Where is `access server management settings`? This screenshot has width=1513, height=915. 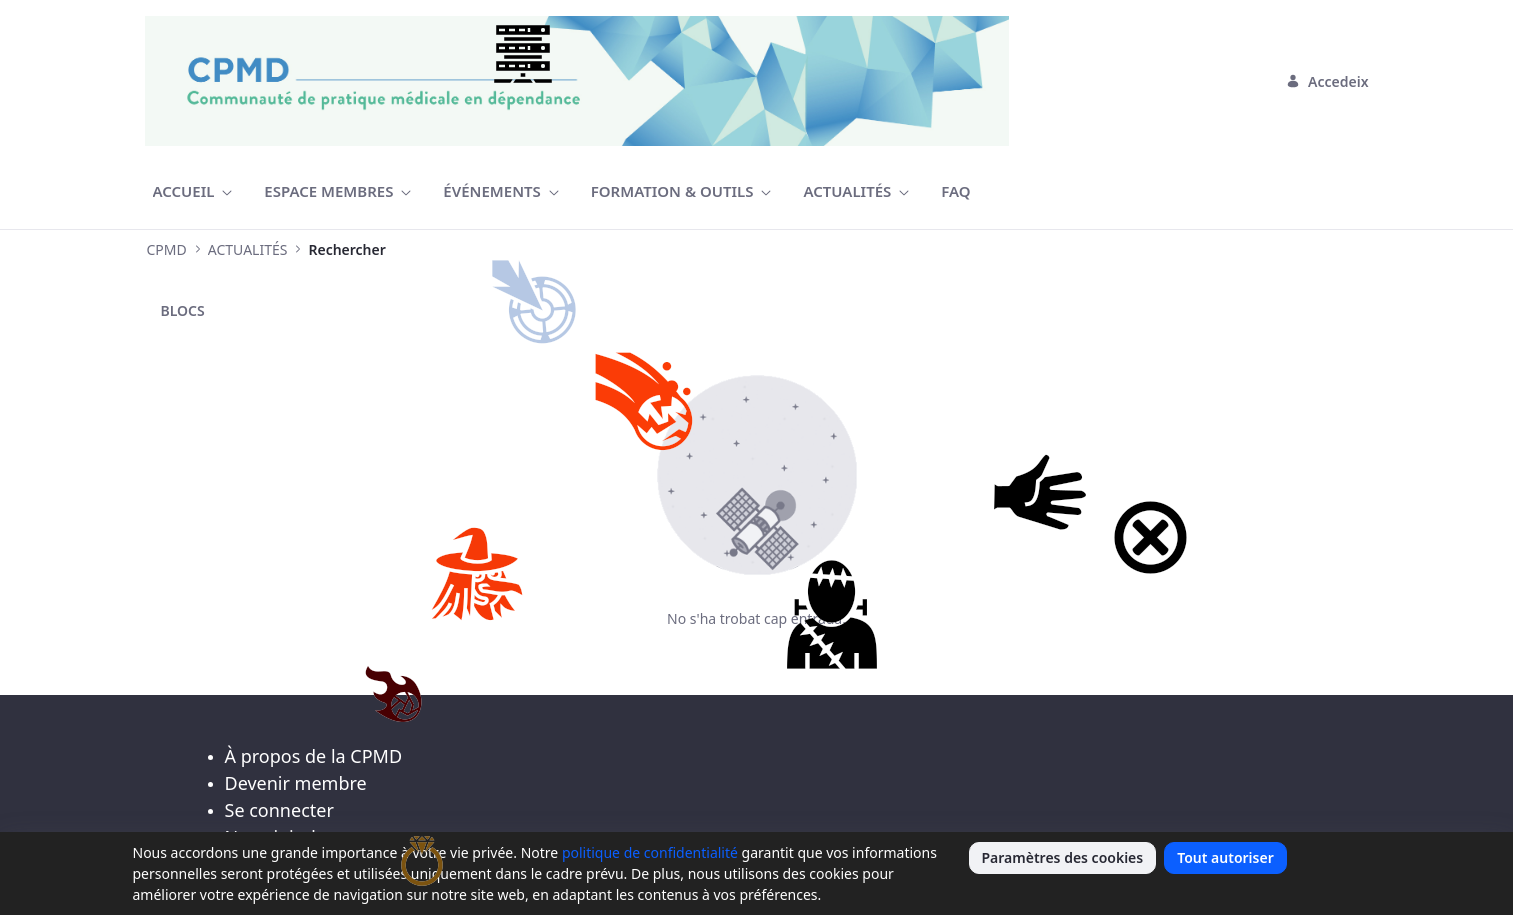 access server management settings is located at coordinates (523, 54).